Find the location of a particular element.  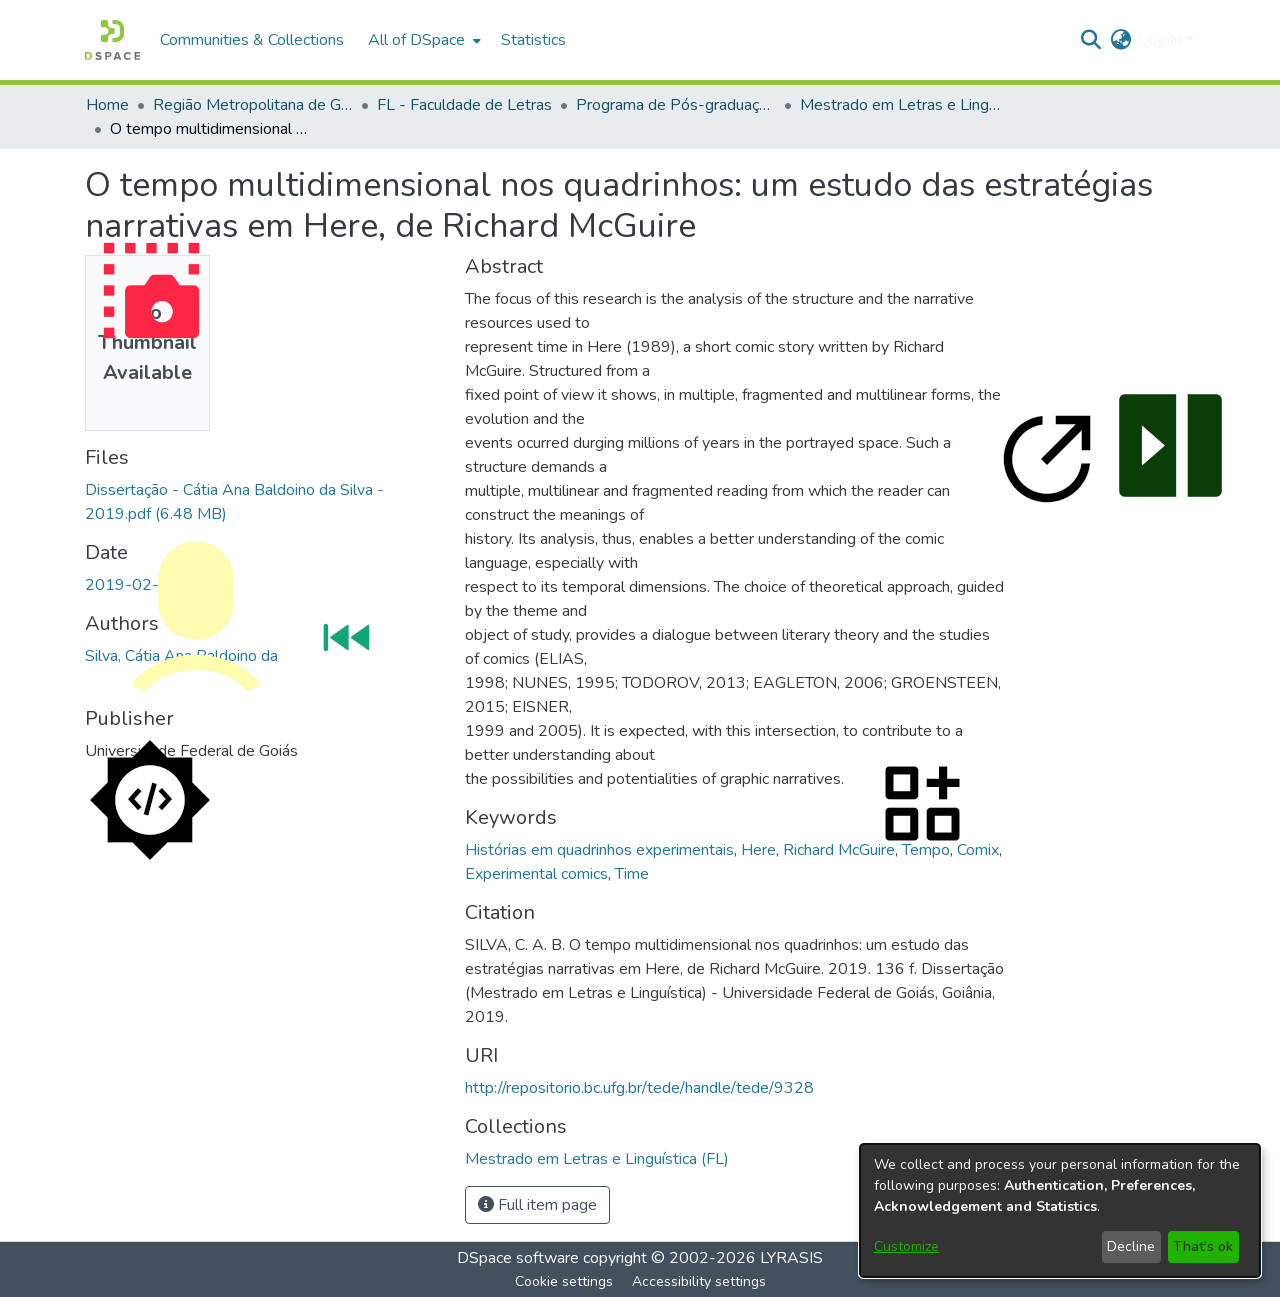

expand the sidebar panel is located at coordinates (1170, 445).